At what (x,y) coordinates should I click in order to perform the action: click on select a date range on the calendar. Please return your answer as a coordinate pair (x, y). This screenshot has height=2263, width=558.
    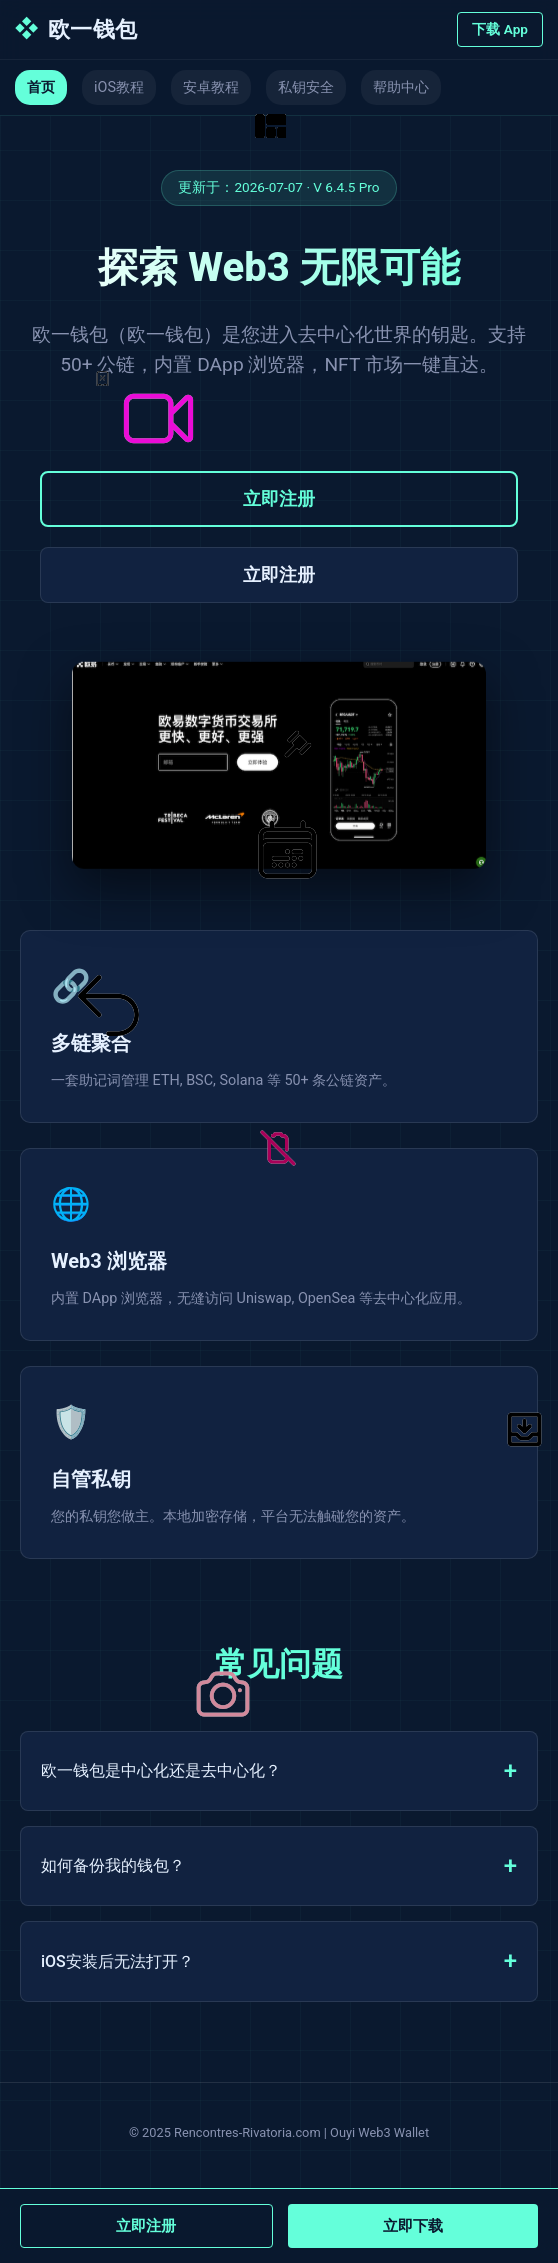
    Looking at the image, I should click on (287, 849).